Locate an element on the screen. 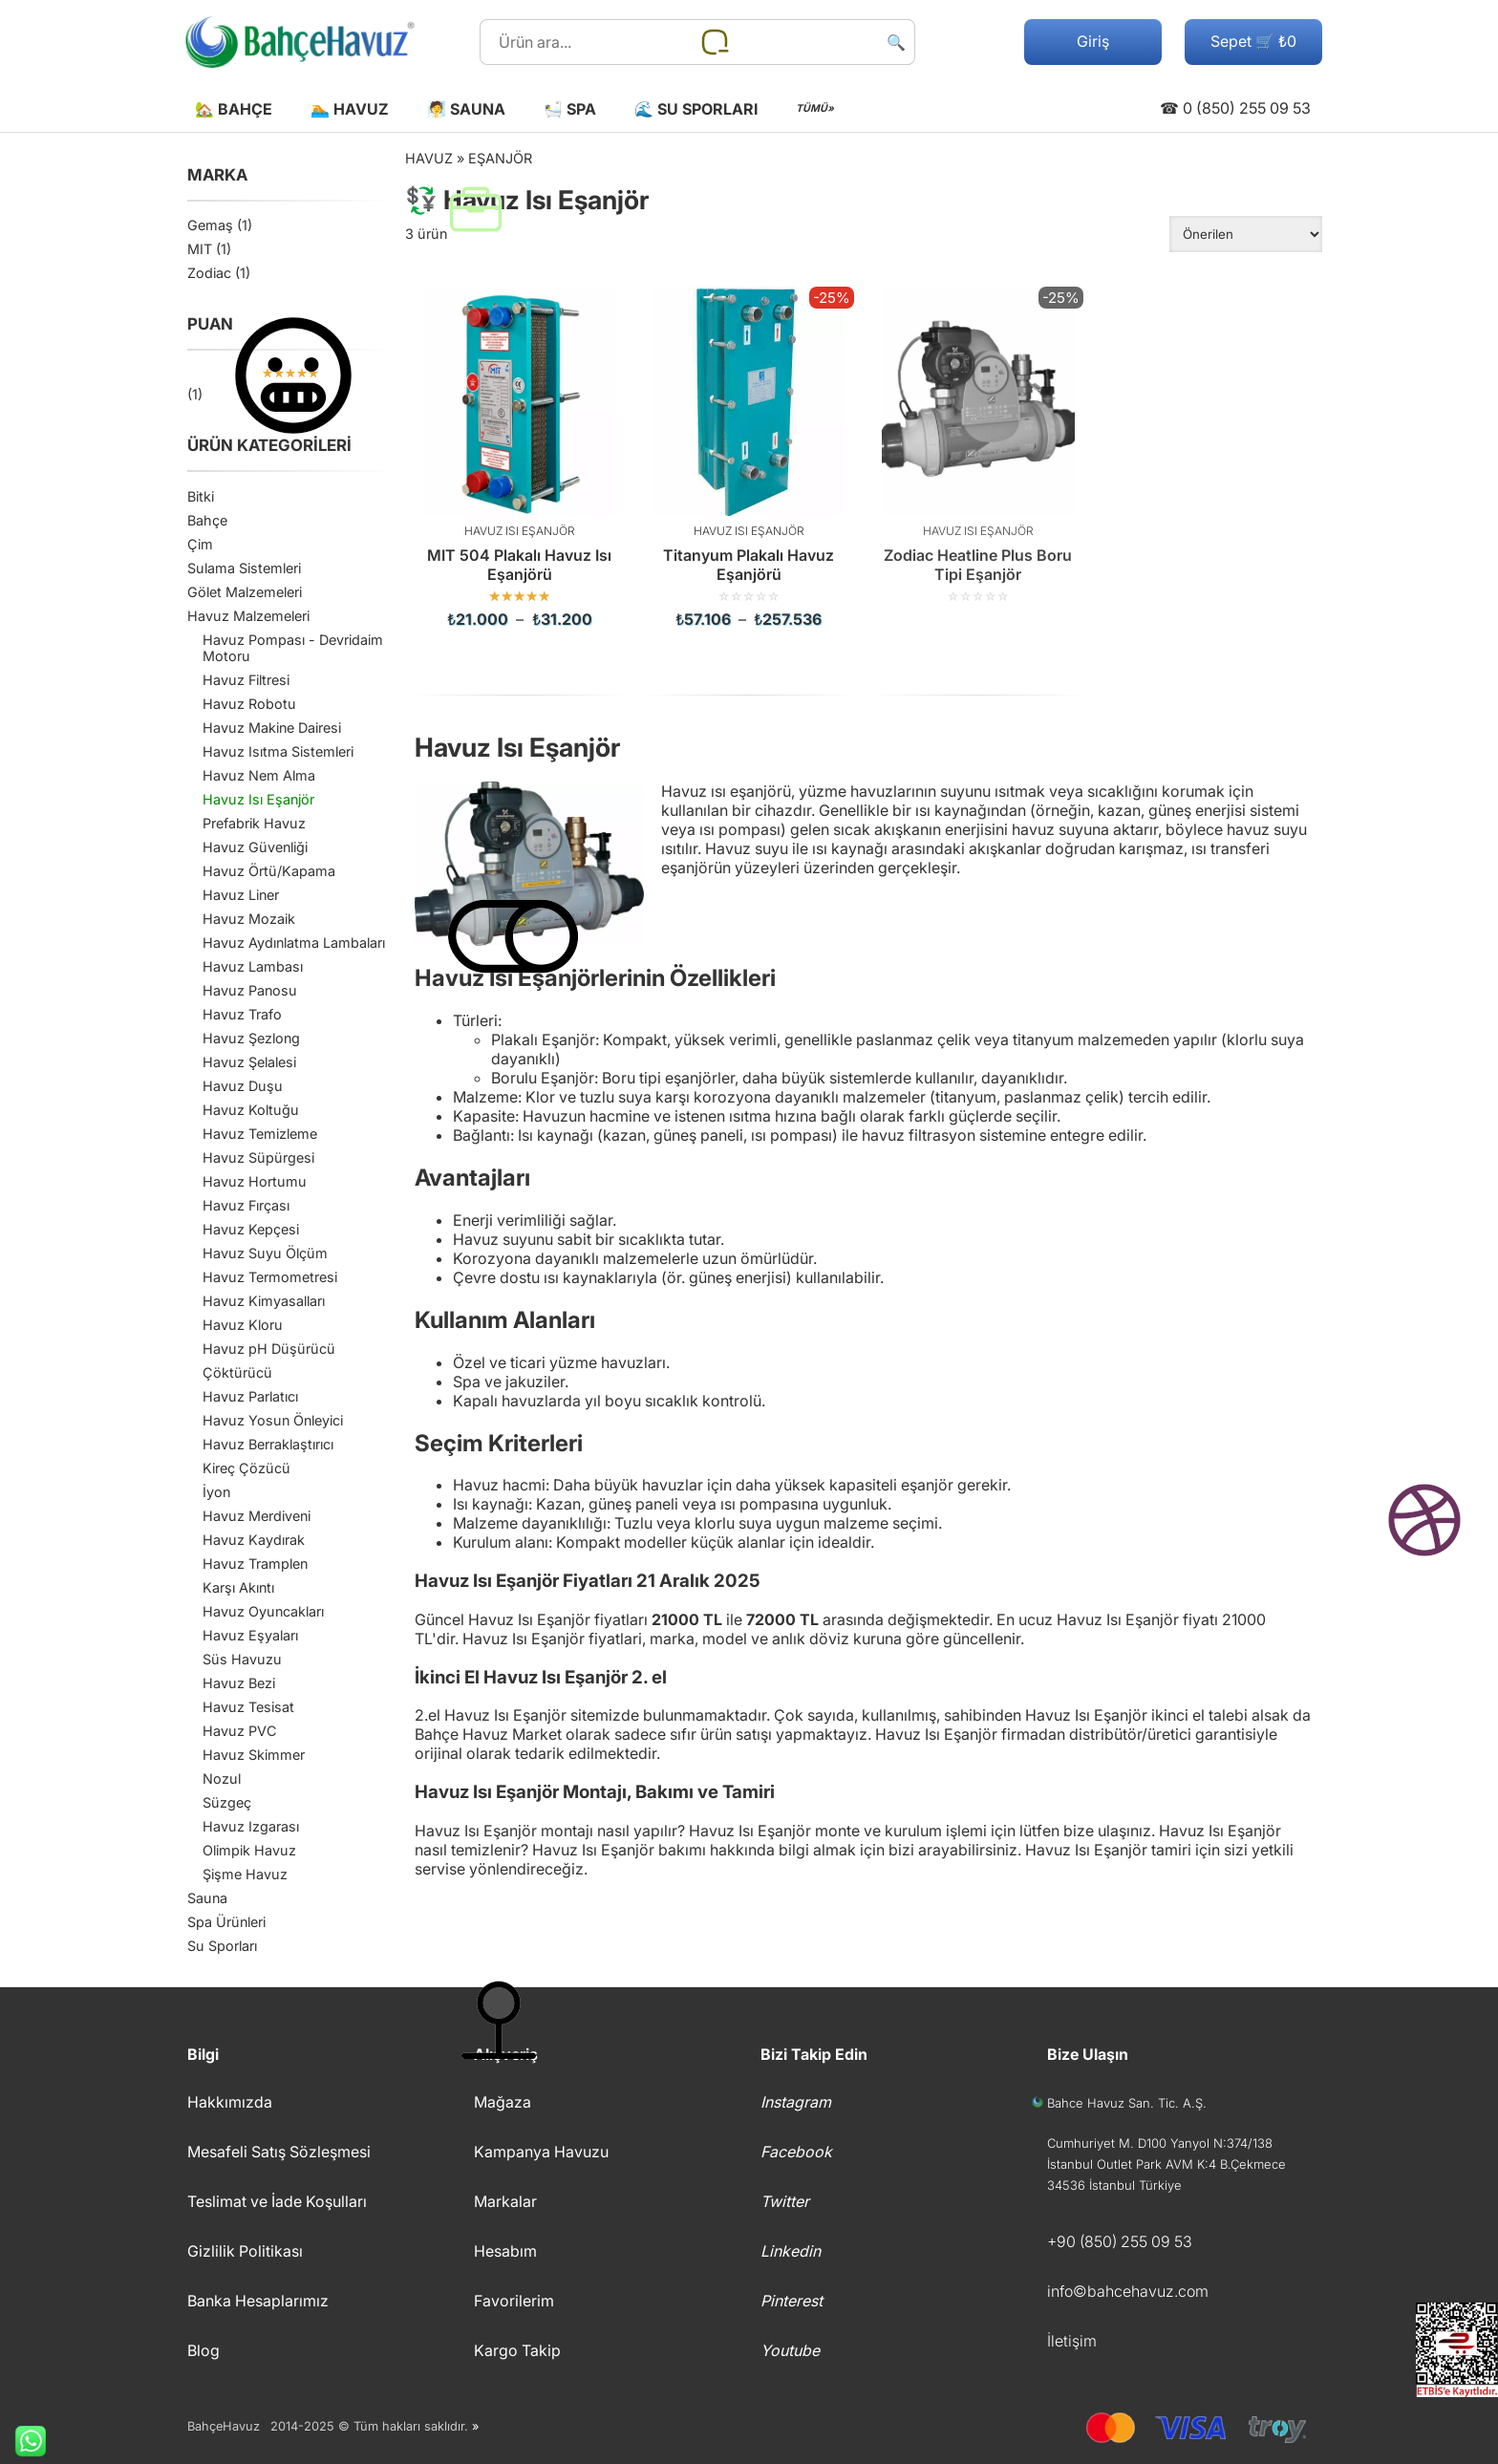 This screenshot has width=1498, height=2464. remove item from selection is located at coordinates (715, 42).